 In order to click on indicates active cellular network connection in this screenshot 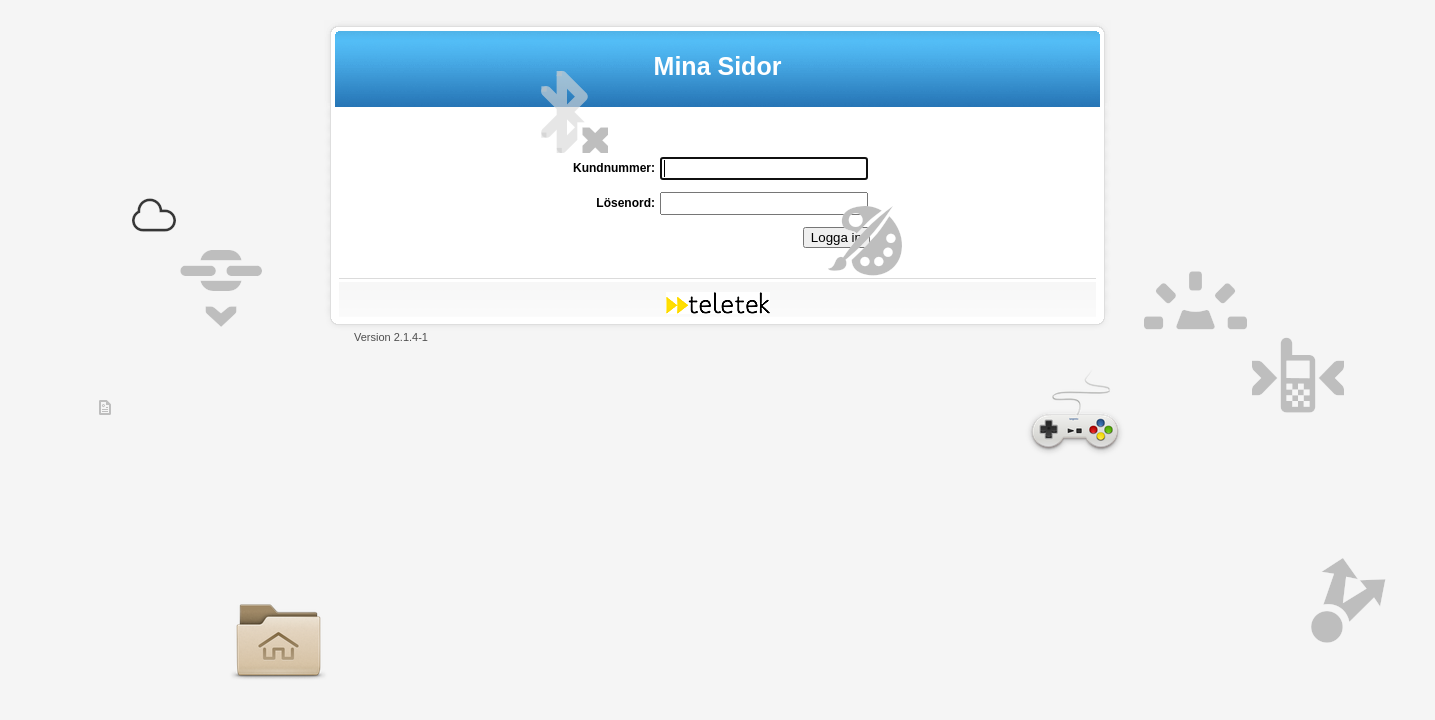, I will do `click(1298, 378)`.